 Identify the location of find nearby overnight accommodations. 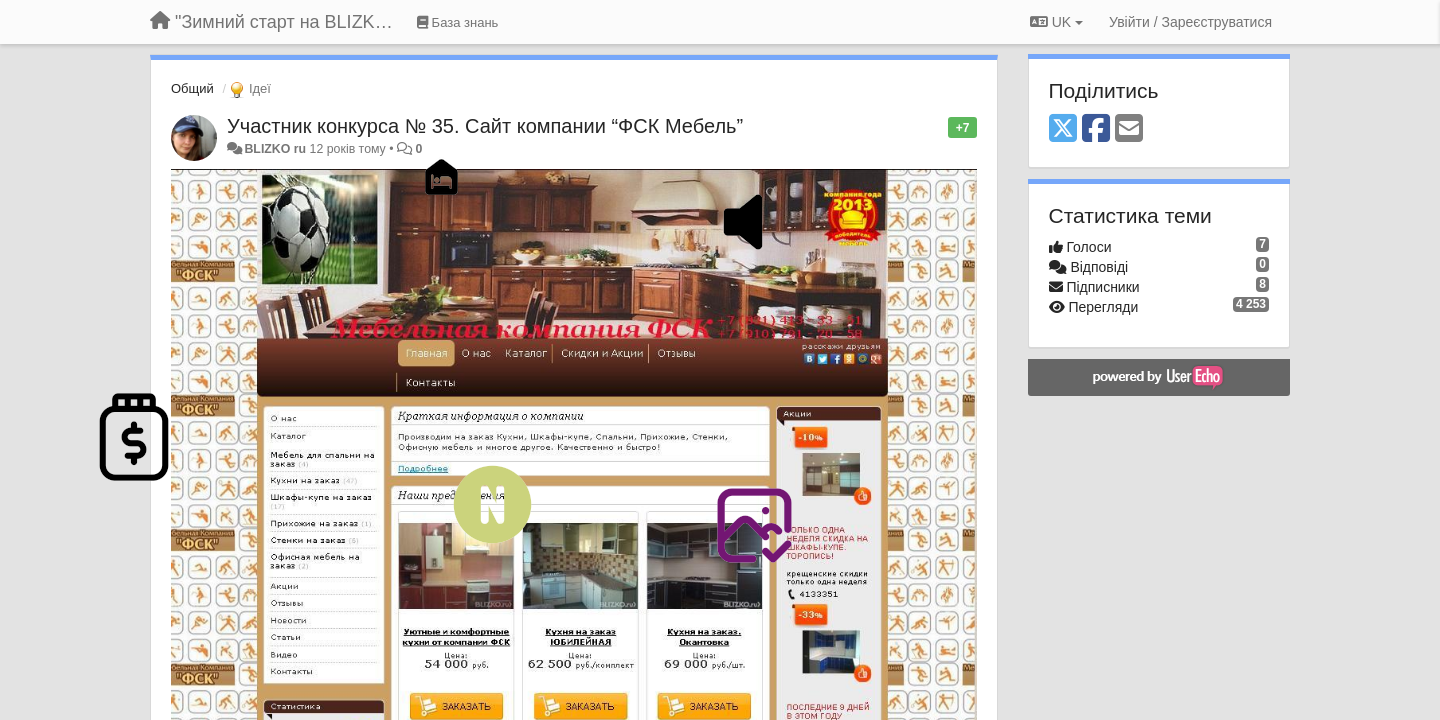
(441, 176).